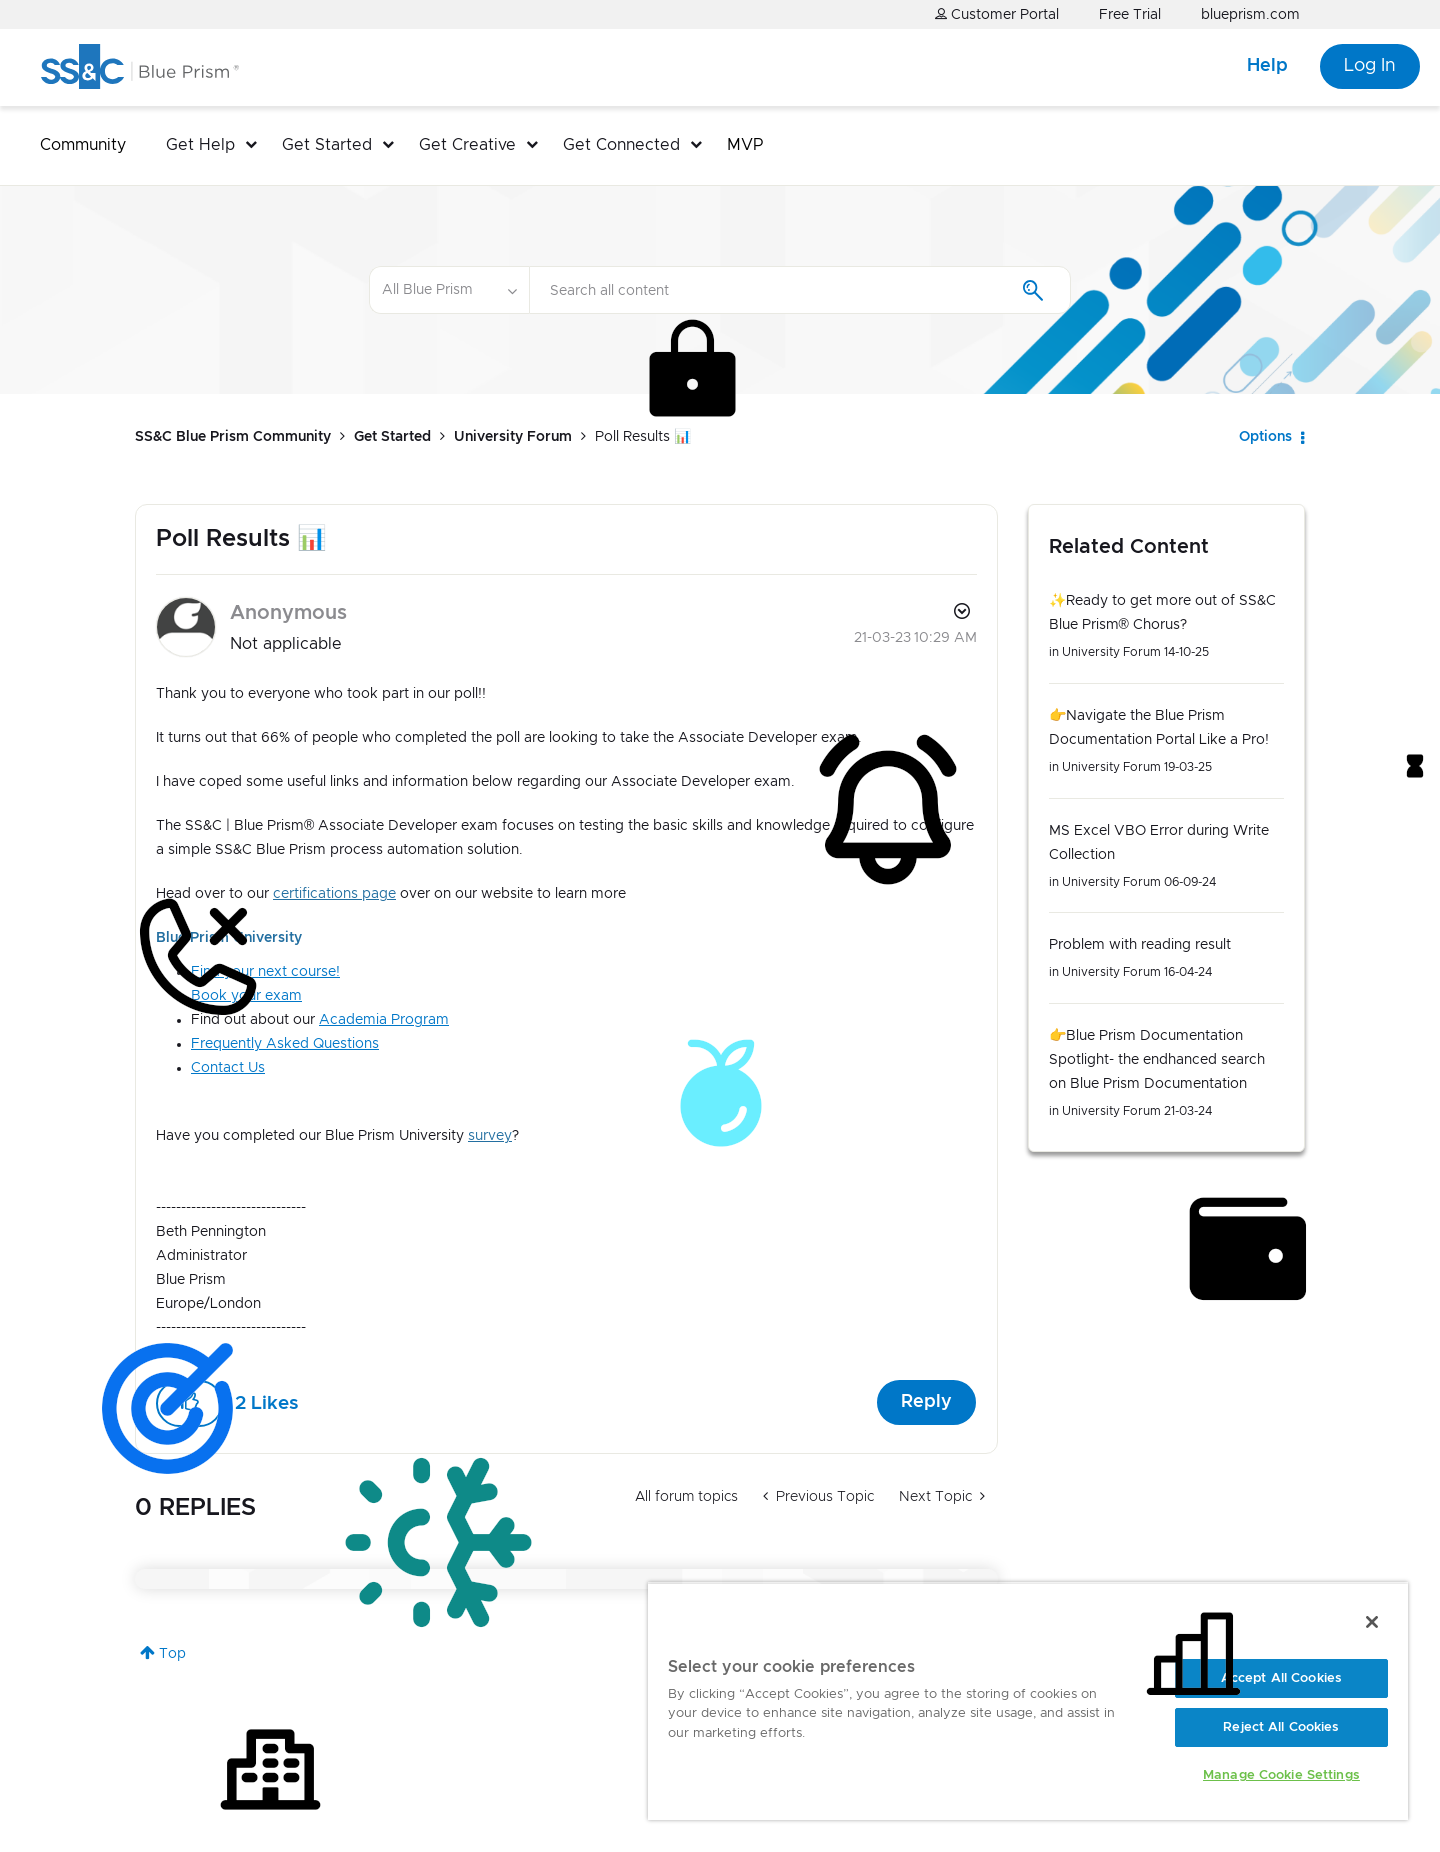 This screenshot has width=1440, height=1852. Describe the element at coordinates (888, 811) in the screenshot. I see `indicates new notifications or alerts` at that location.